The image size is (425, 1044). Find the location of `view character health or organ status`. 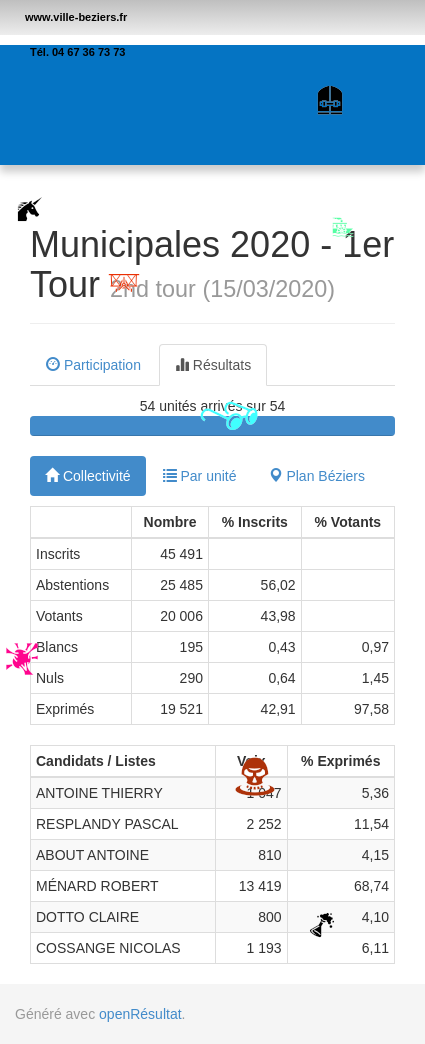

view character health or organ status is located at coordinates (22, 659).